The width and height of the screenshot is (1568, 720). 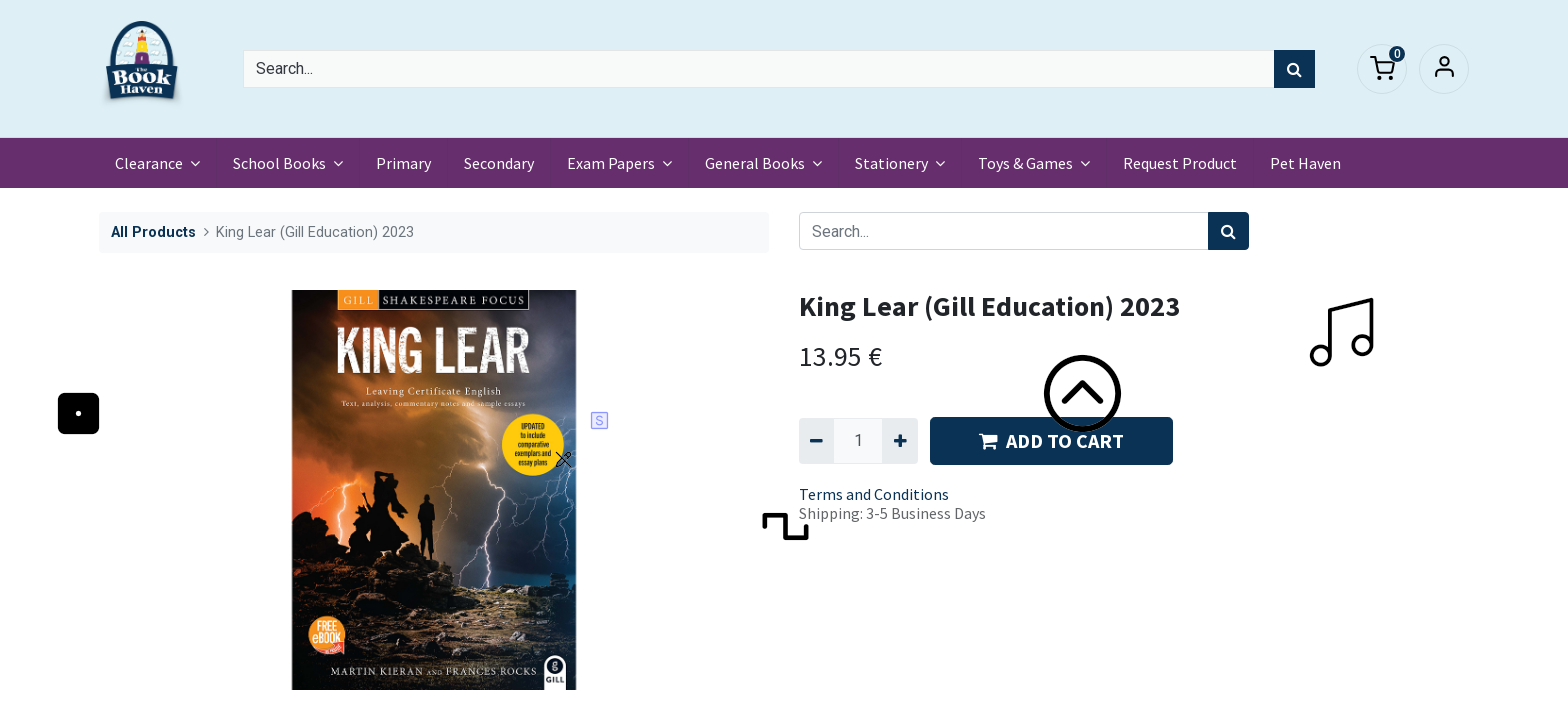 What do you see at coordinates (1345, 333) in the screenshot?
I see `access music or audio player` at bounding box center [1345, 333].